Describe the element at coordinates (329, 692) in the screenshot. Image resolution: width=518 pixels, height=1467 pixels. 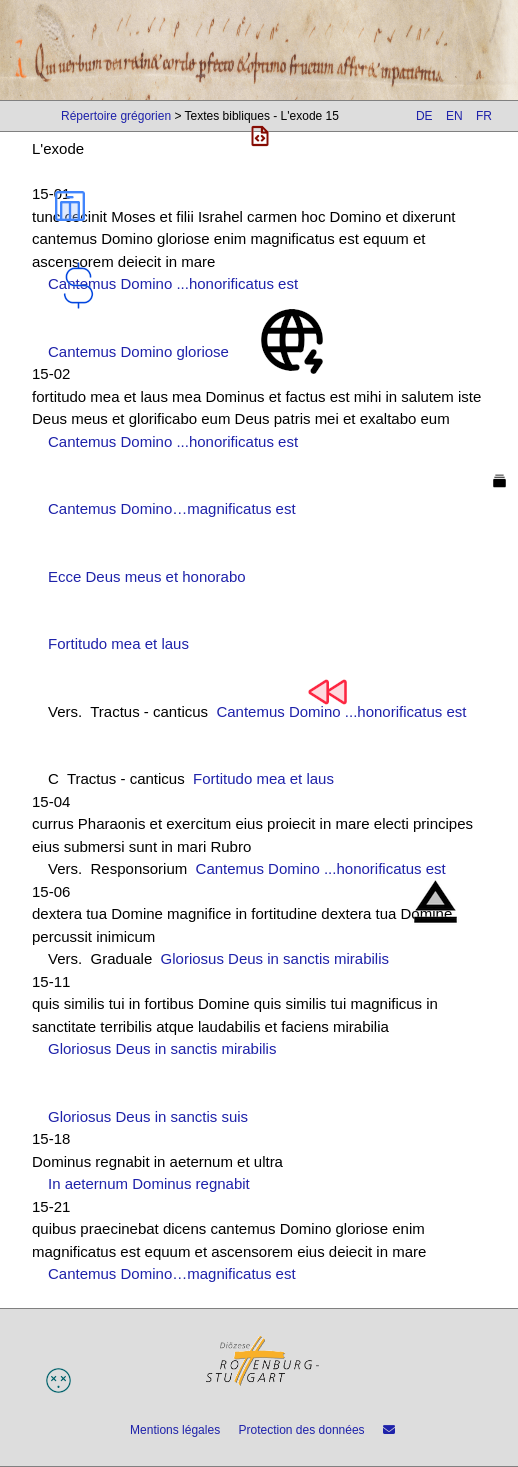
I see `rewind or skip backward in media playback` at that location.